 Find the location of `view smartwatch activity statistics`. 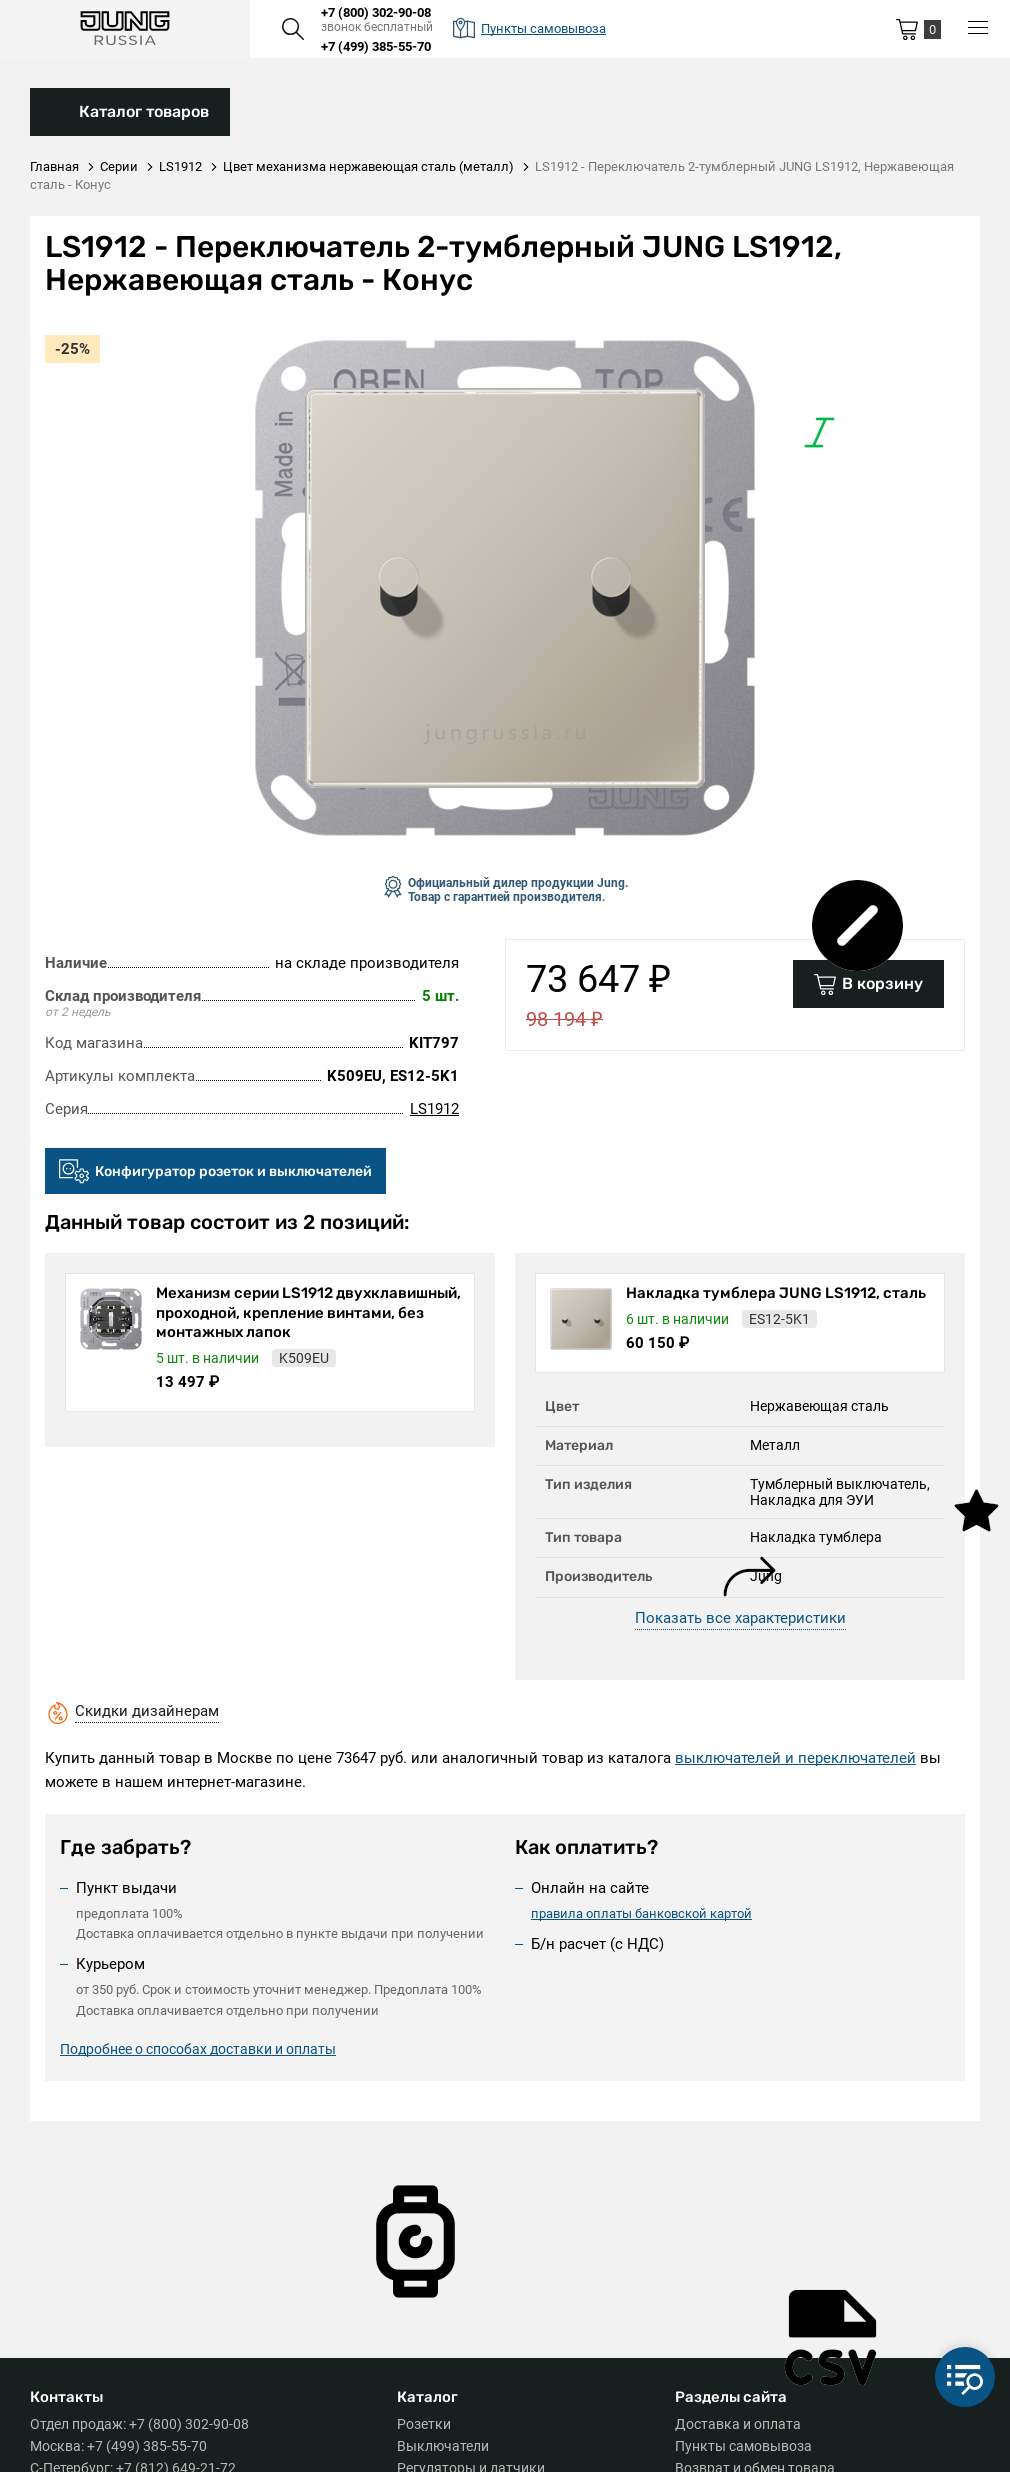

view smartwatch activity statistics is located at coordinates (415, 2241).